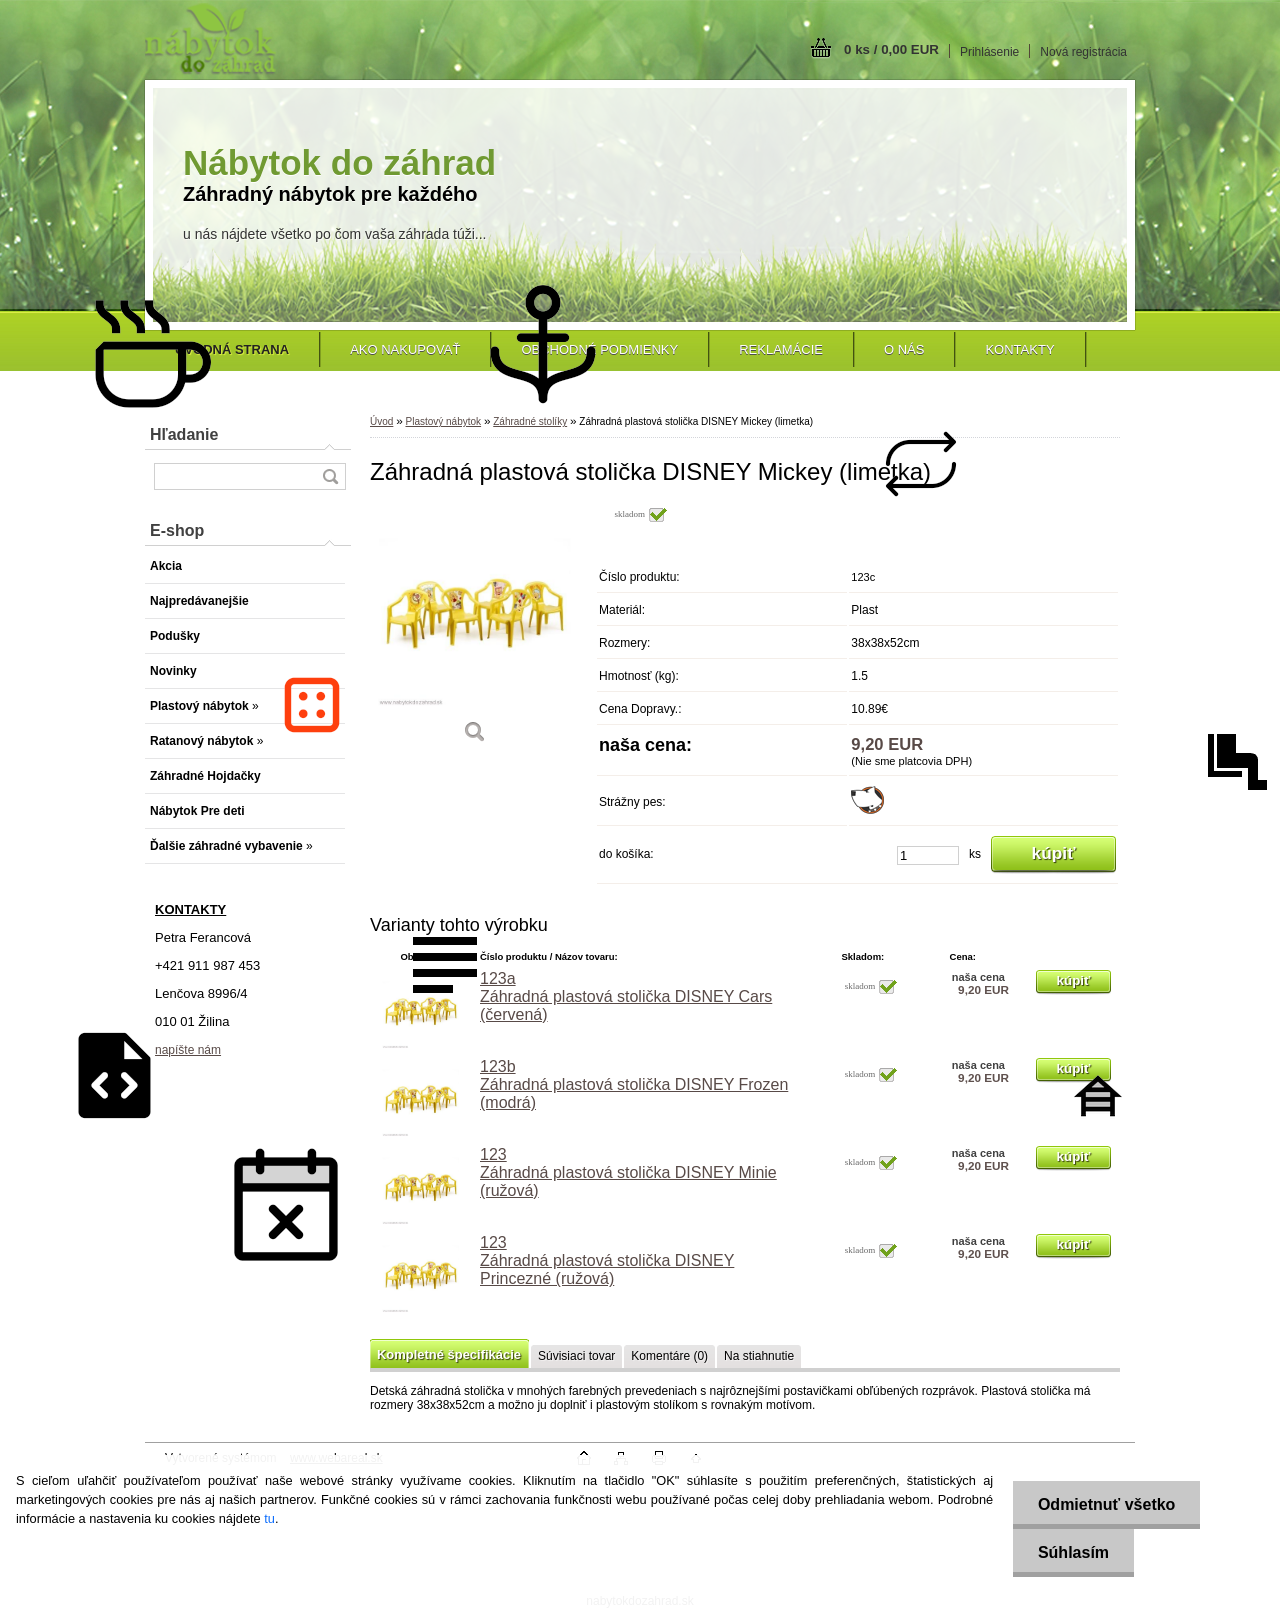 This screenshot has width=1280, height=1608. I want to click on take a coffee break or pause work, so click(145, 358).